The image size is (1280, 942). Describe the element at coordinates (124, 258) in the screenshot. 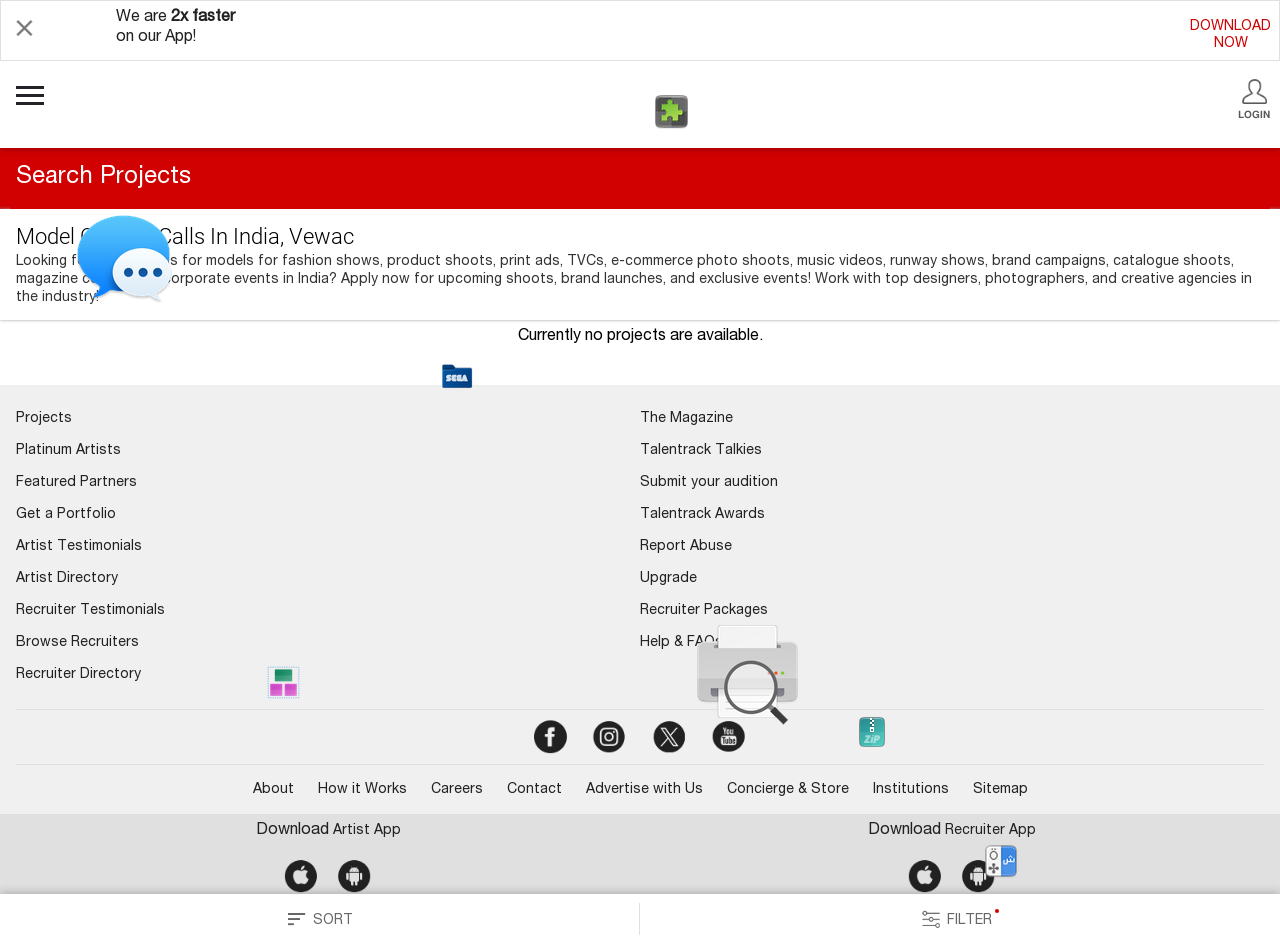

I see `open game center messages and friend requests` at that location.